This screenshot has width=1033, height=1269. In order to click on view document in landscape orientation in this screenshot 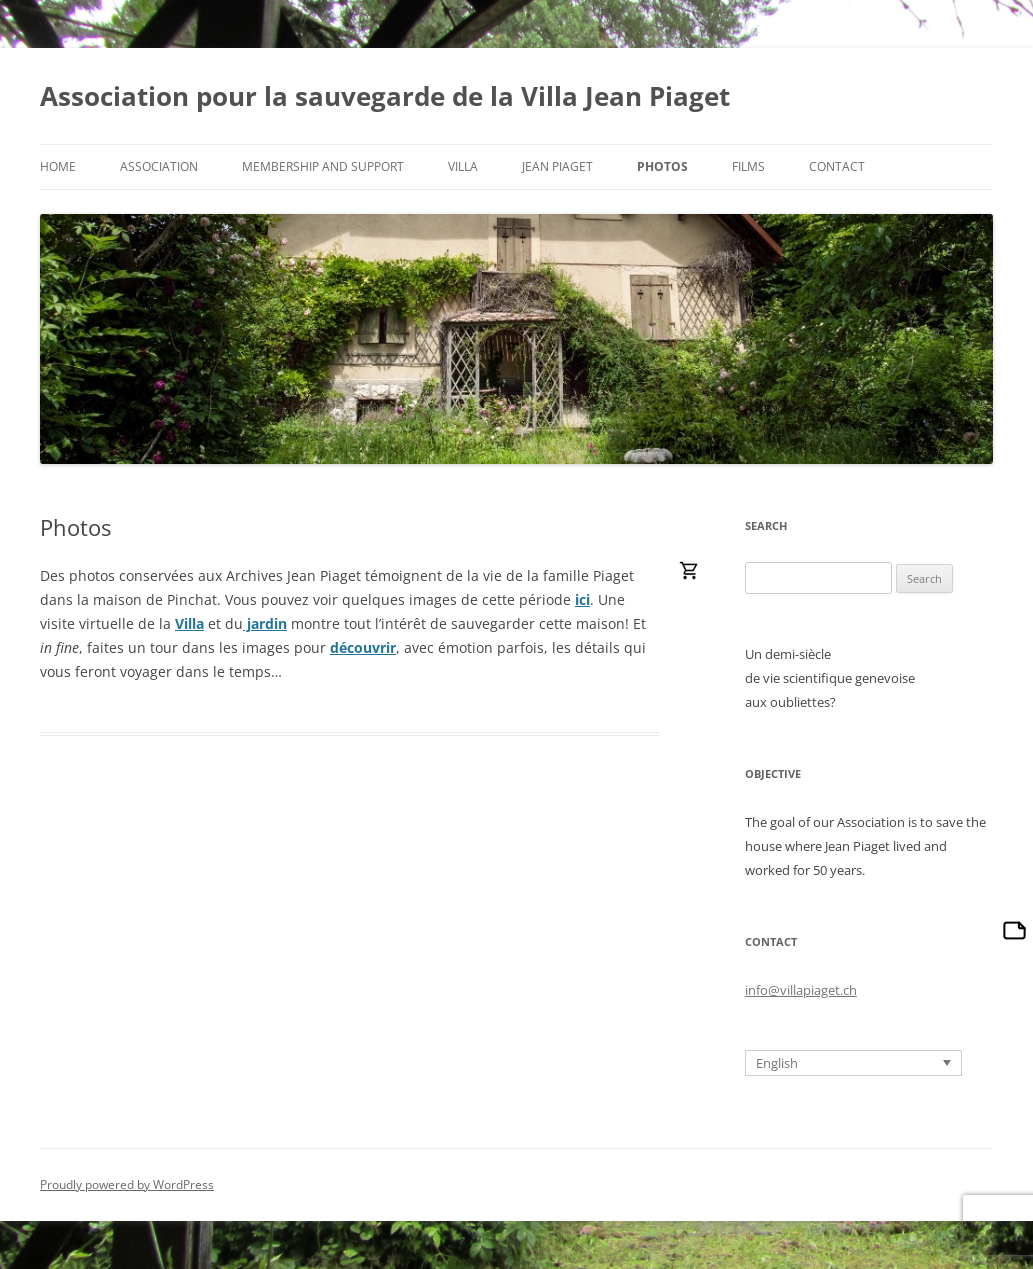, I will do `click(1014, 930)`.